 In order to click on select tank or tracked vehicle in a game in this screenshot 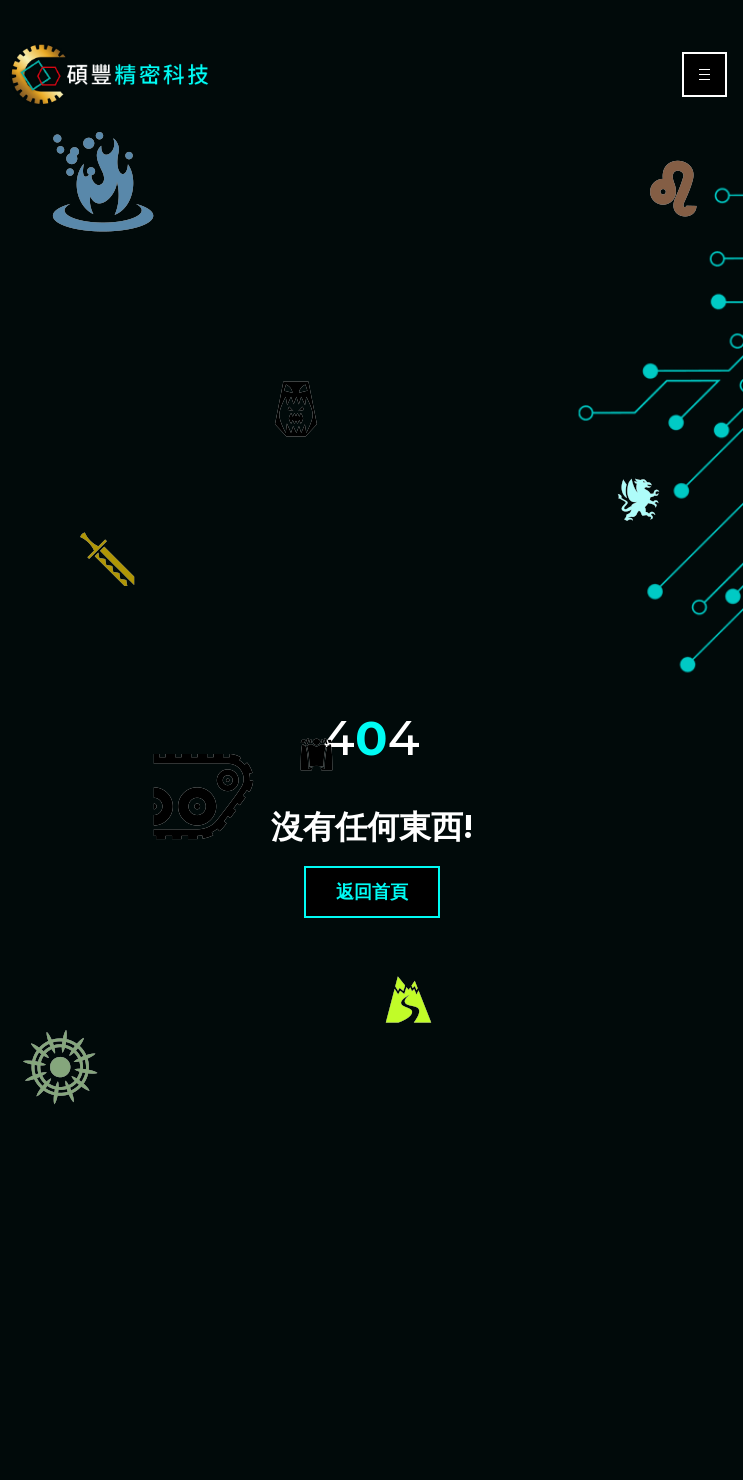, I will do `click(203, 796)`.